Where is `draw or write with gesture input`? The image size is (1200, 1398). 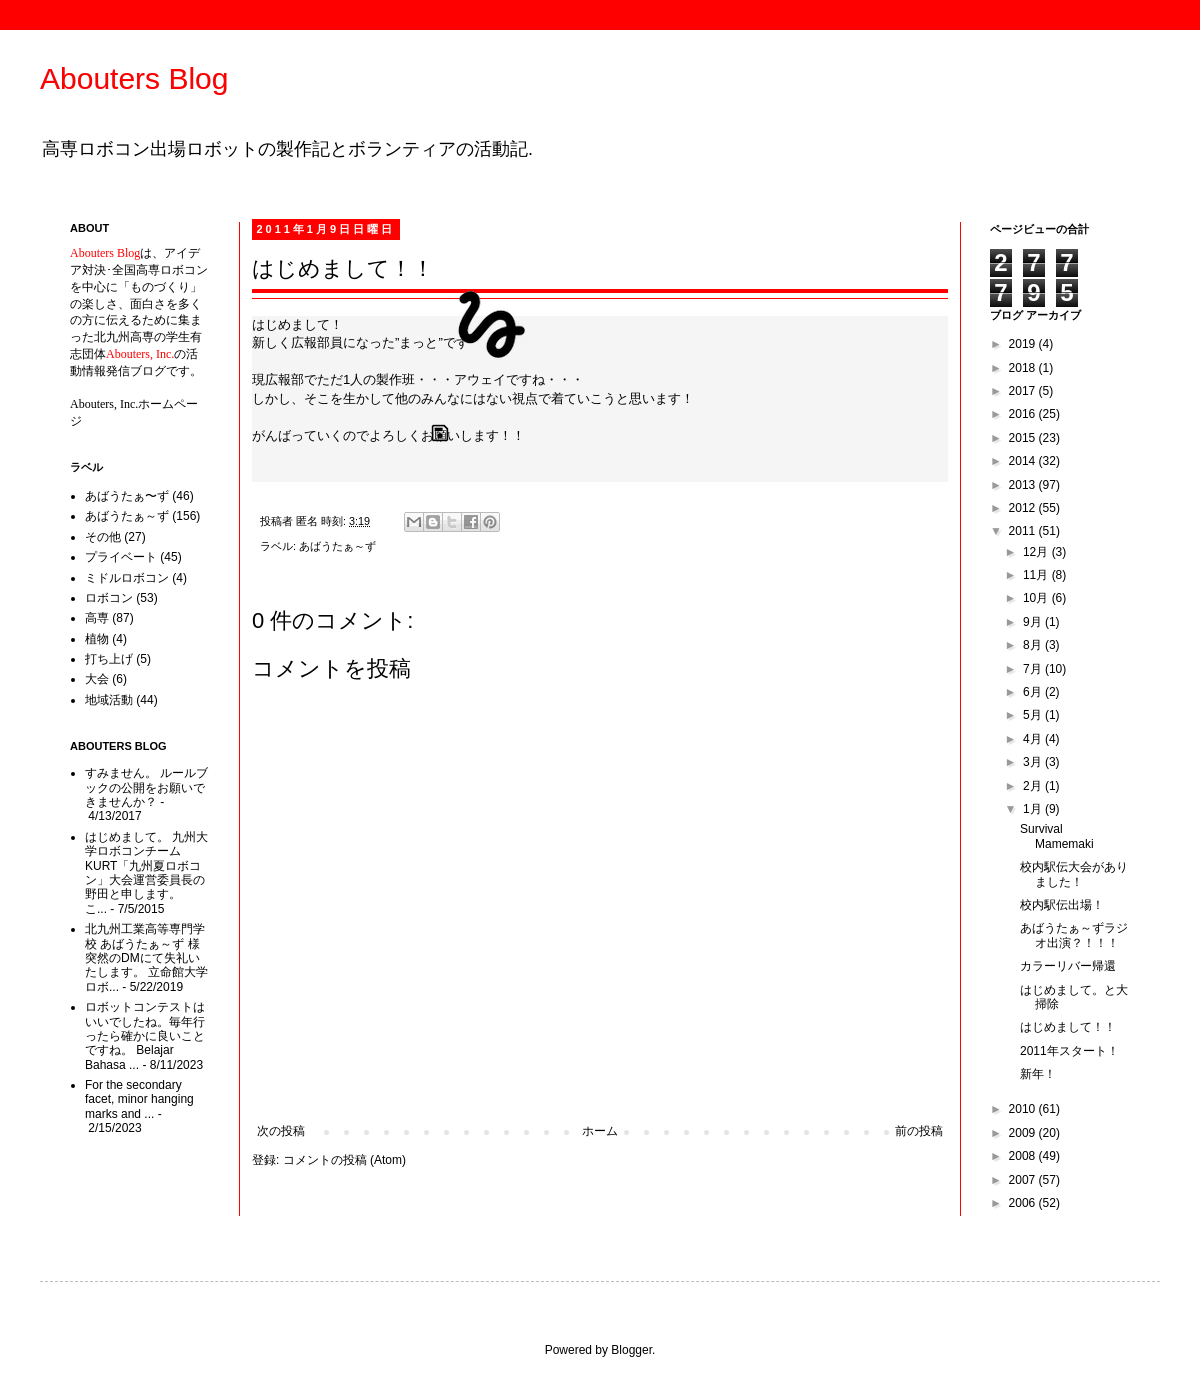
draw or write with gesture input is located at coordinates (491, 324).